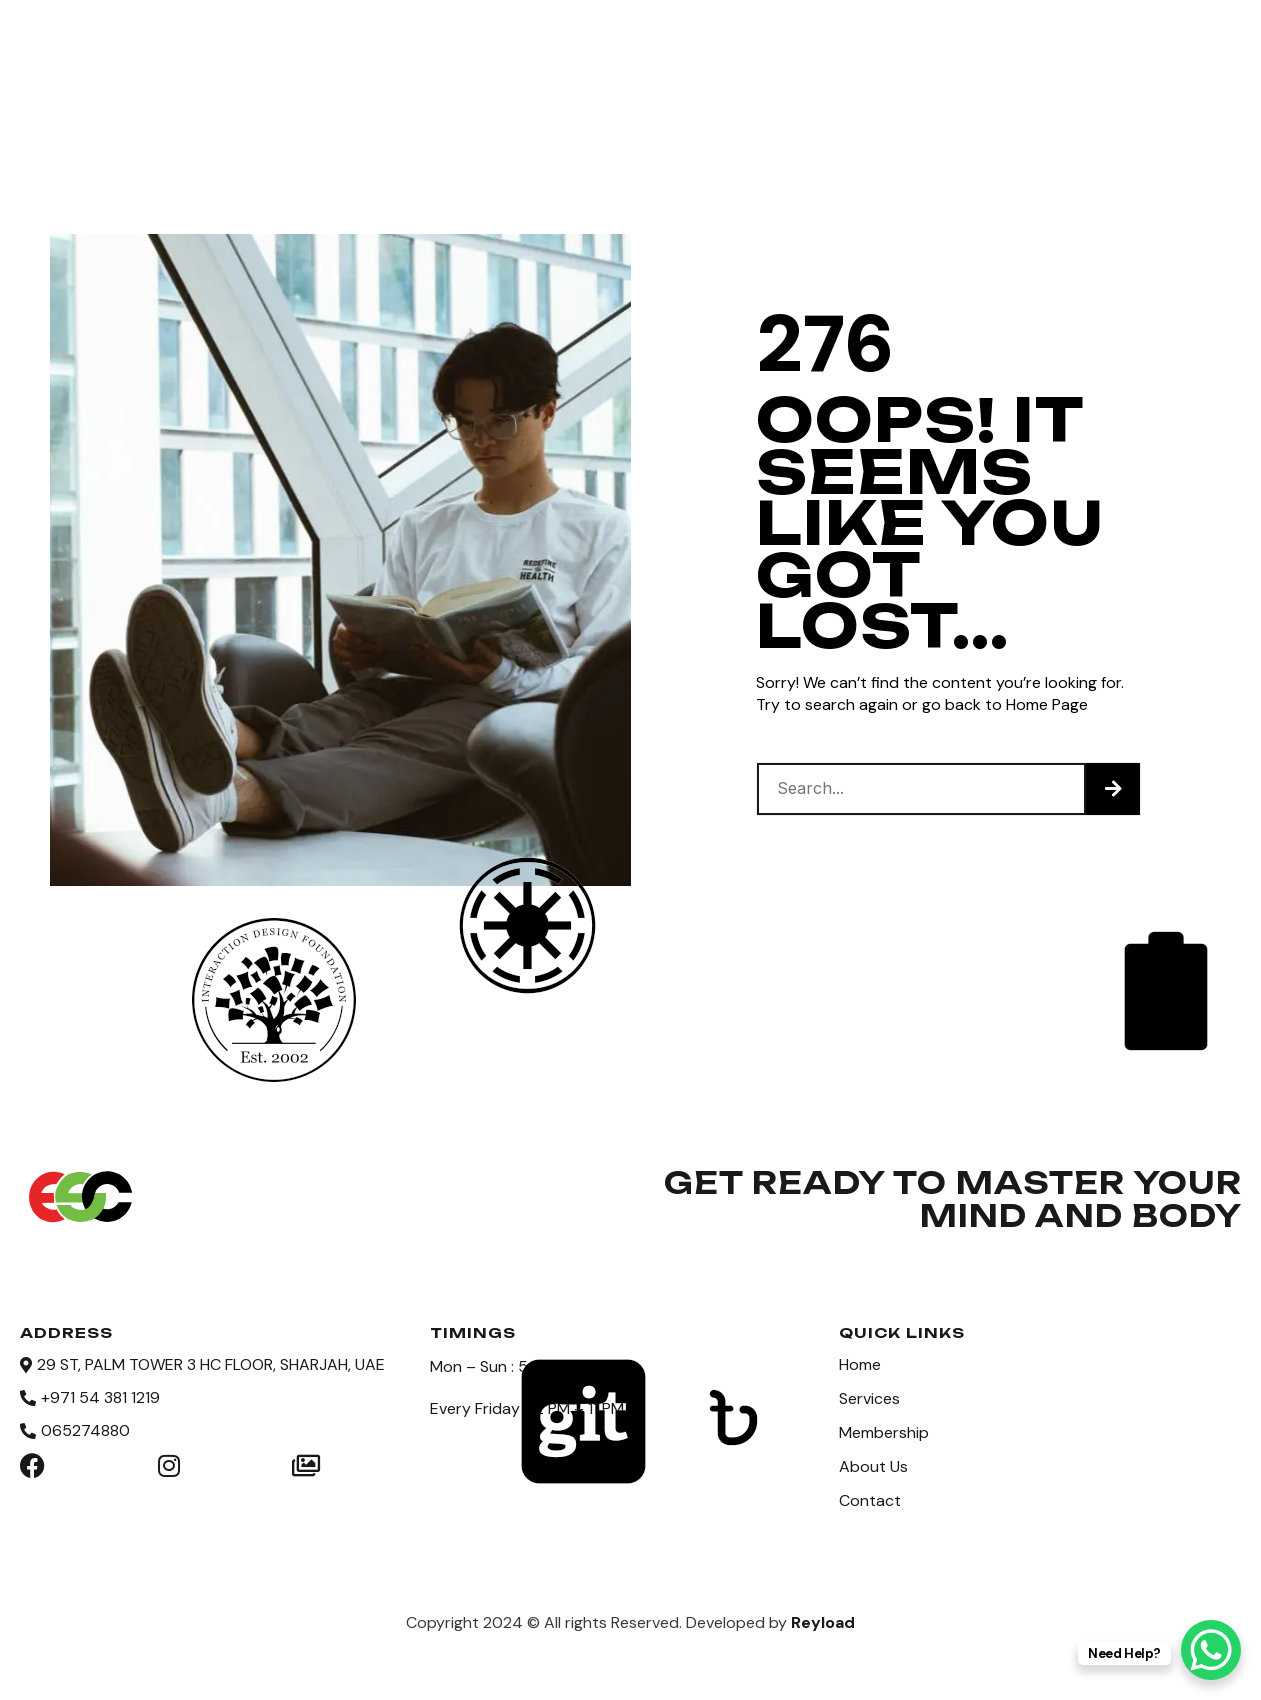  I want to click on indicates price or amount in bangladeshi taka, so click(733, 1417).